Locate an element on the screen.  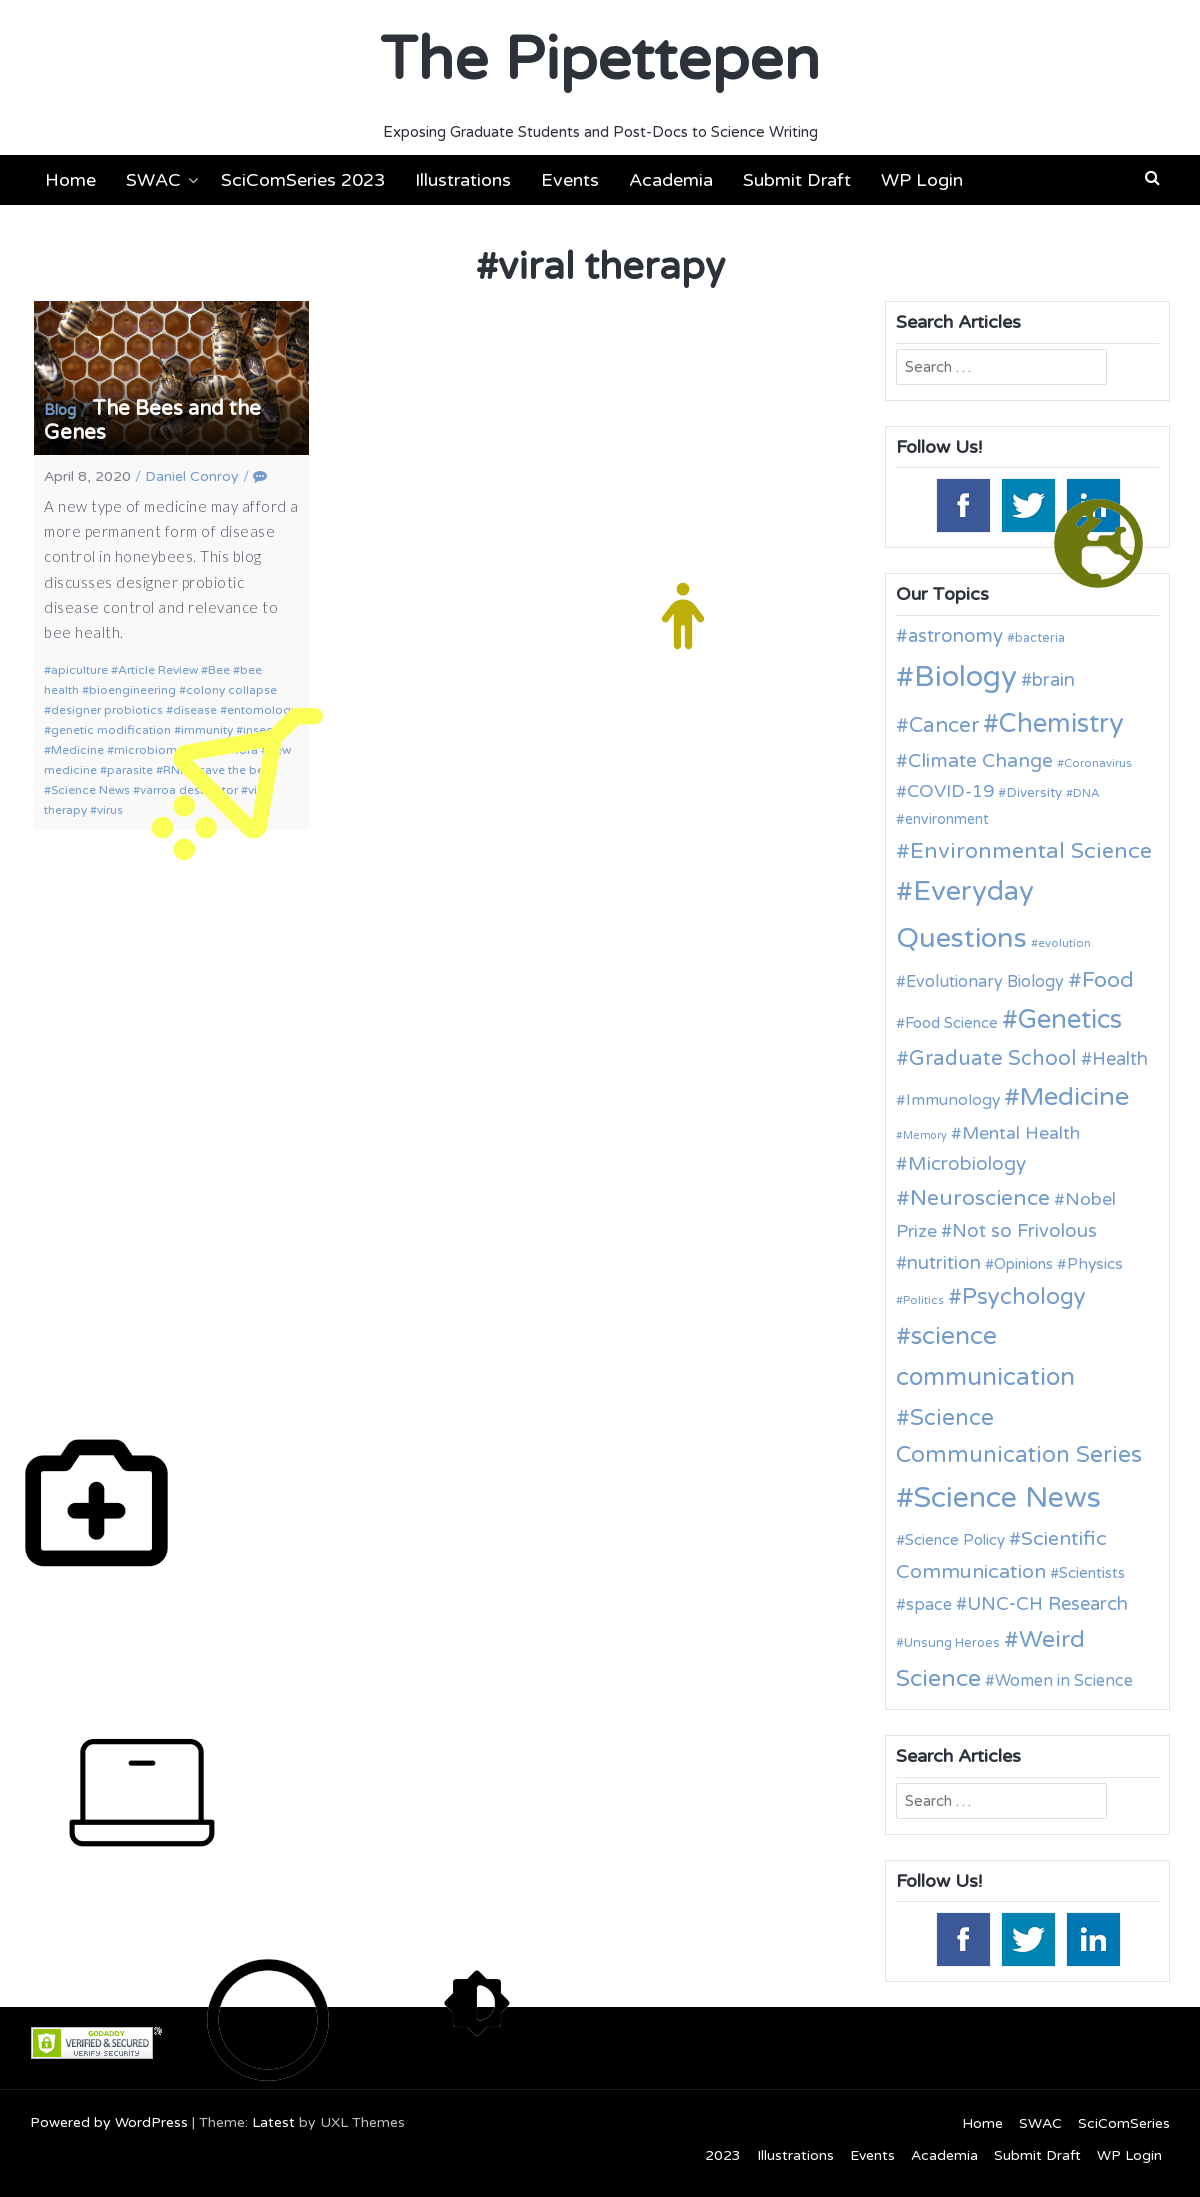
switch to desktop view is located at coordinates (142, 1790).